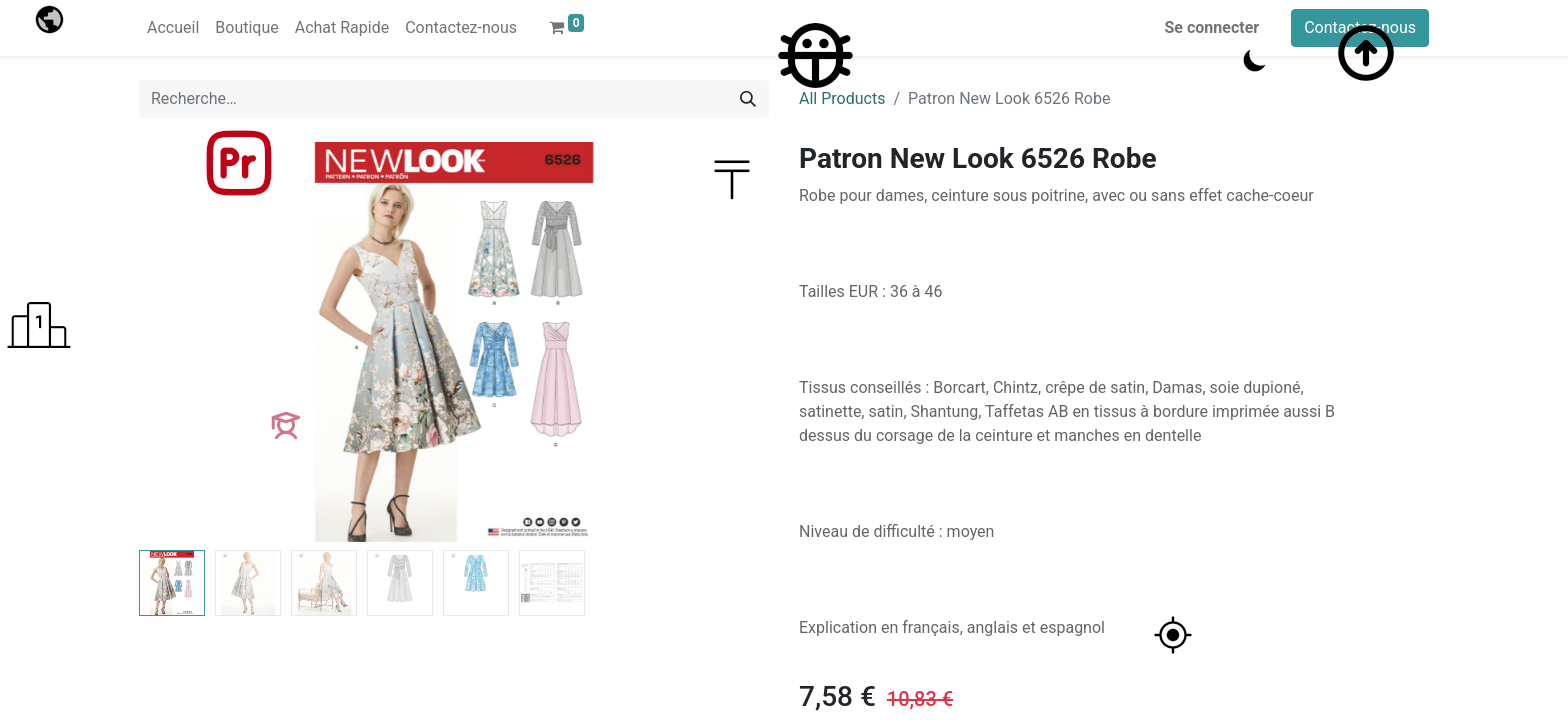 The width and height of the screenshot is (1568, 720). What do you see at coordinates (732, 178) in the screenshot?
I see `indicates kazakhstani tenge currency` at bounding box center [732, 178].